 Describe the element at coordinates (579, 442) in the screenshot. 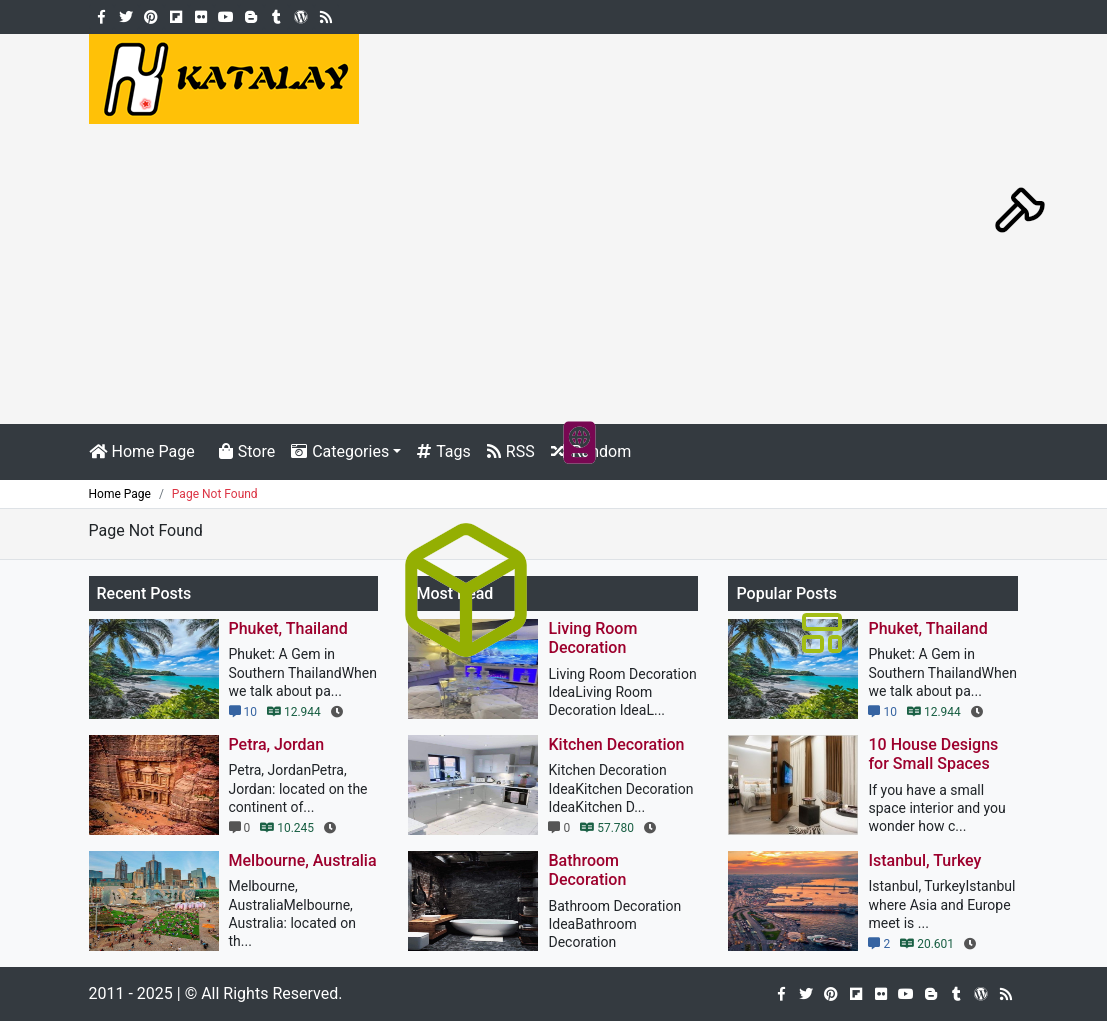

I see `access passport or travel documents` at that location.